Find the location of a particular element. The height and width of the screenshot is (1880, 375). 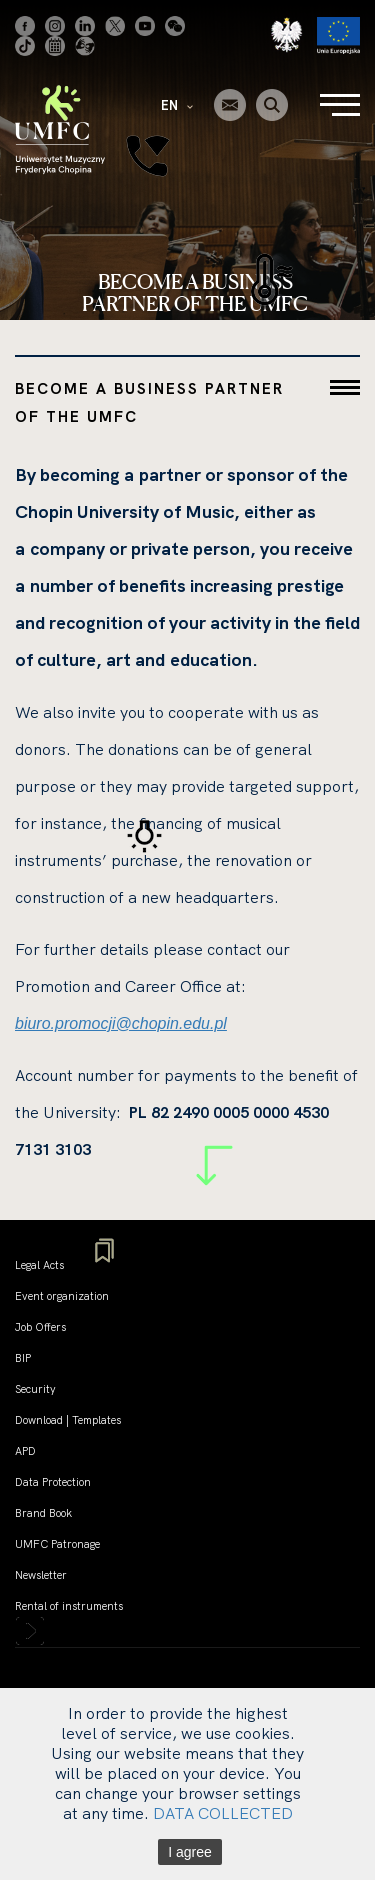

indicates high temperature or heat warning is located at coordinates (266, 279).